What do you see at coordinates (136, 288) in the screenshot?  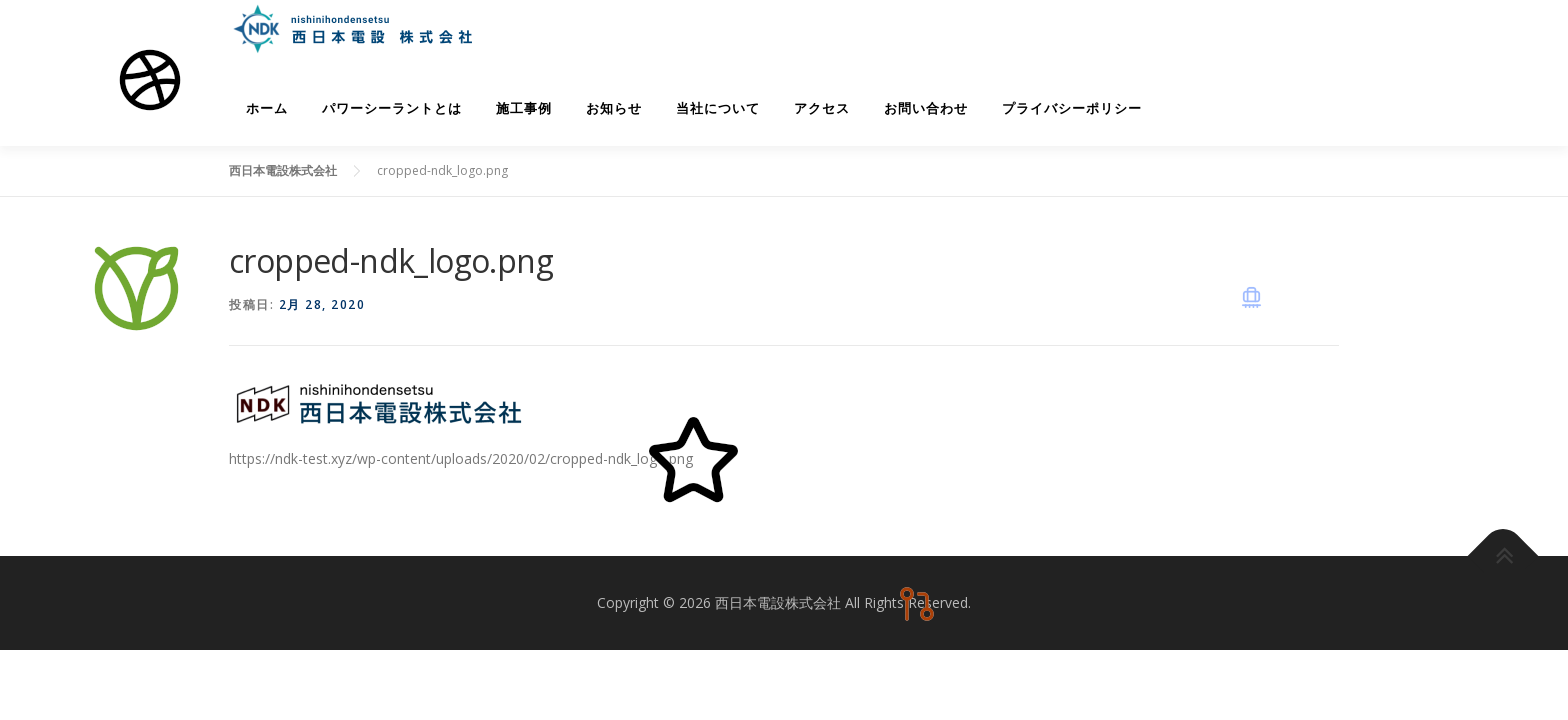 I see `filter for vegan menu options` at bounding box center [136, 288].